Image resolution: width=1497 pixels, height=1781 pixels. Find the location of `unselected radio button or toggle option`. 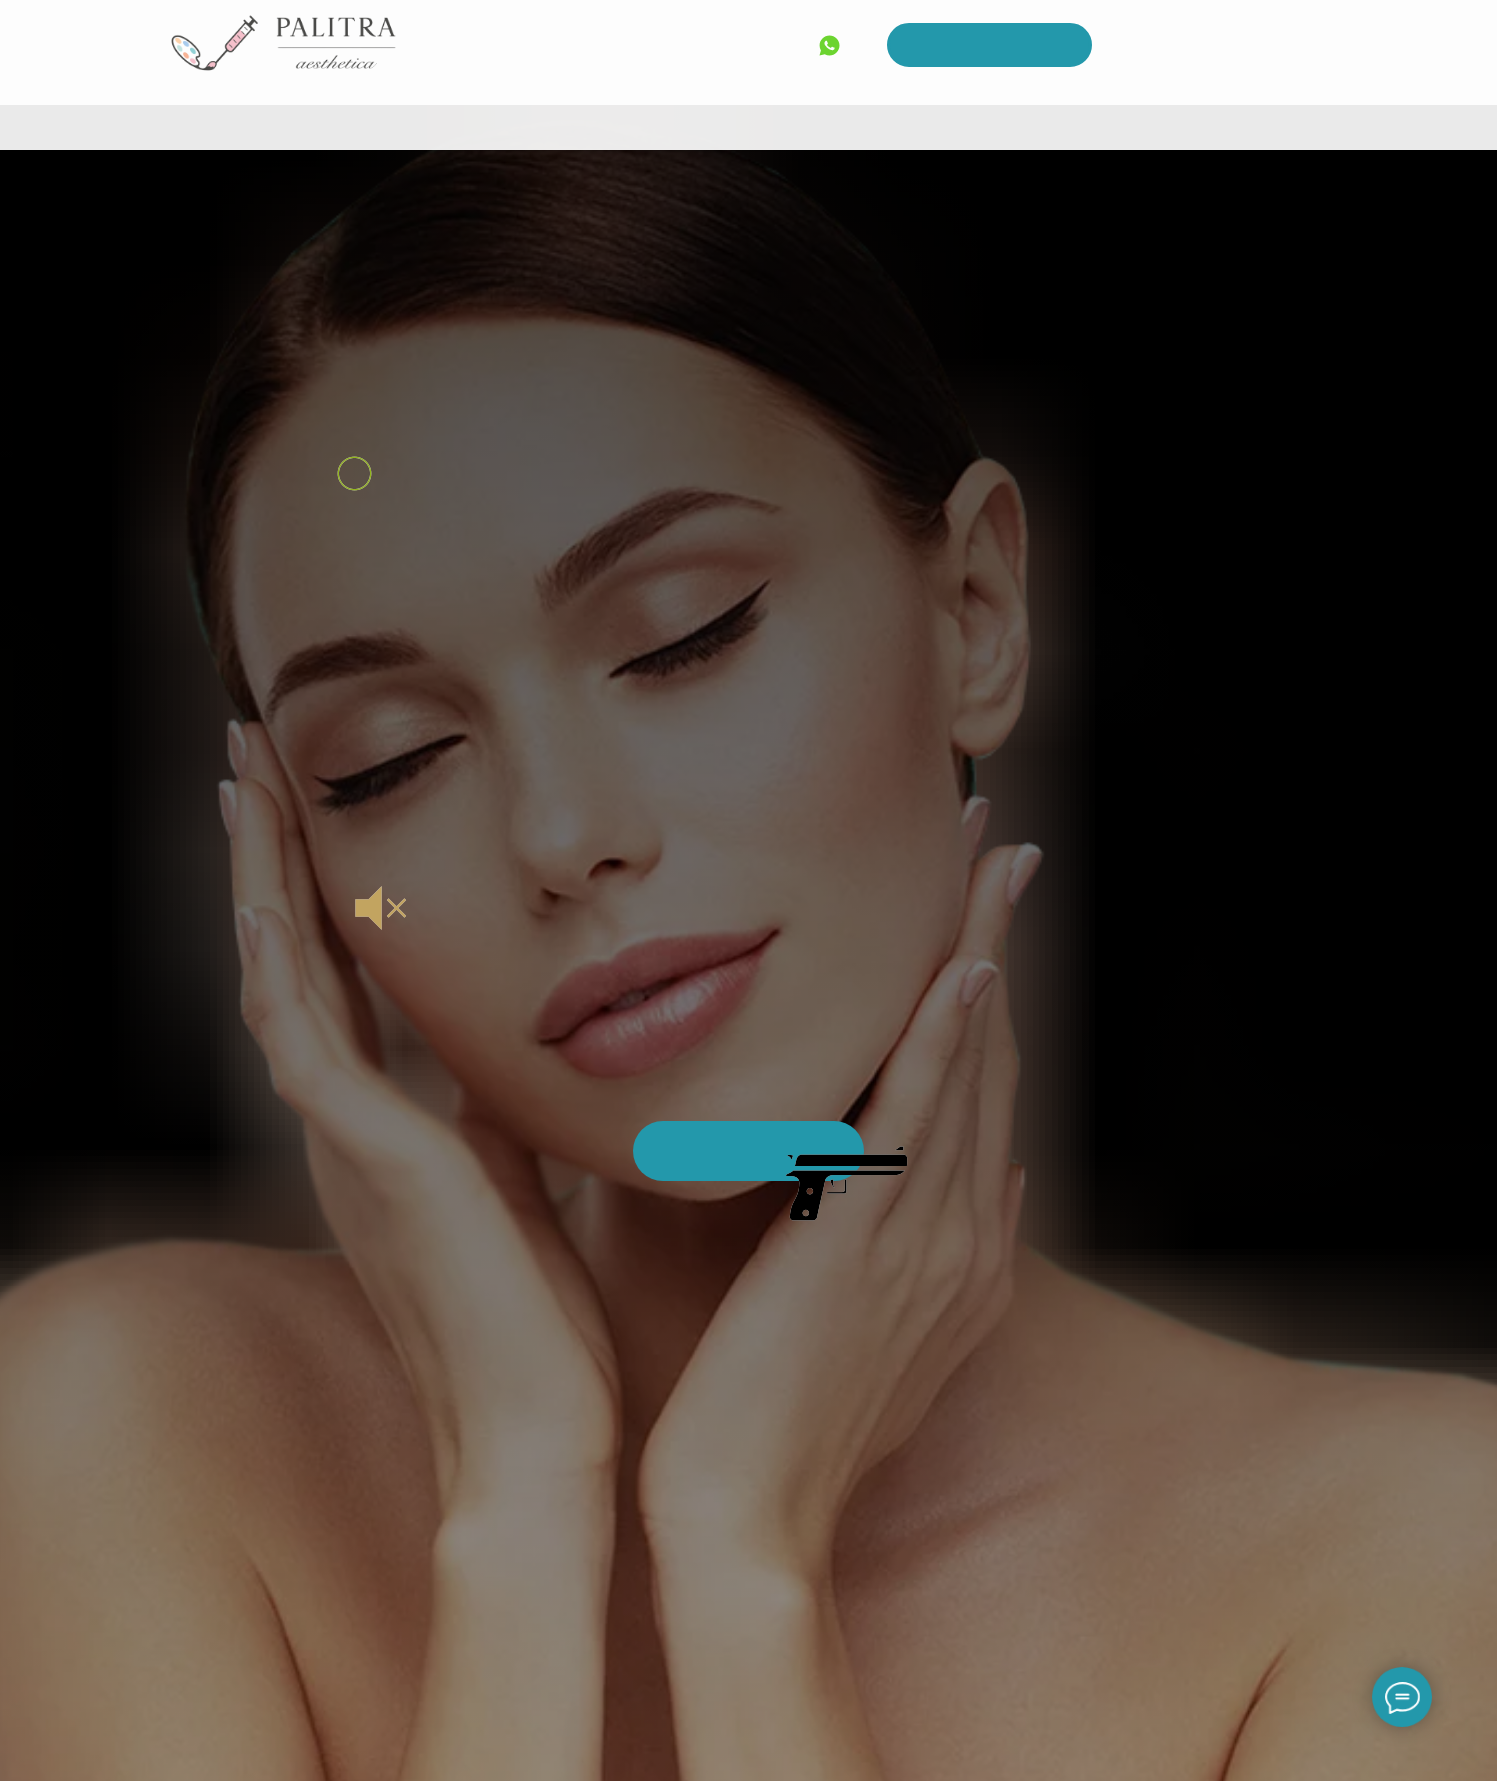

unselected radio button or toggle option is located at coordinates (354, 473).